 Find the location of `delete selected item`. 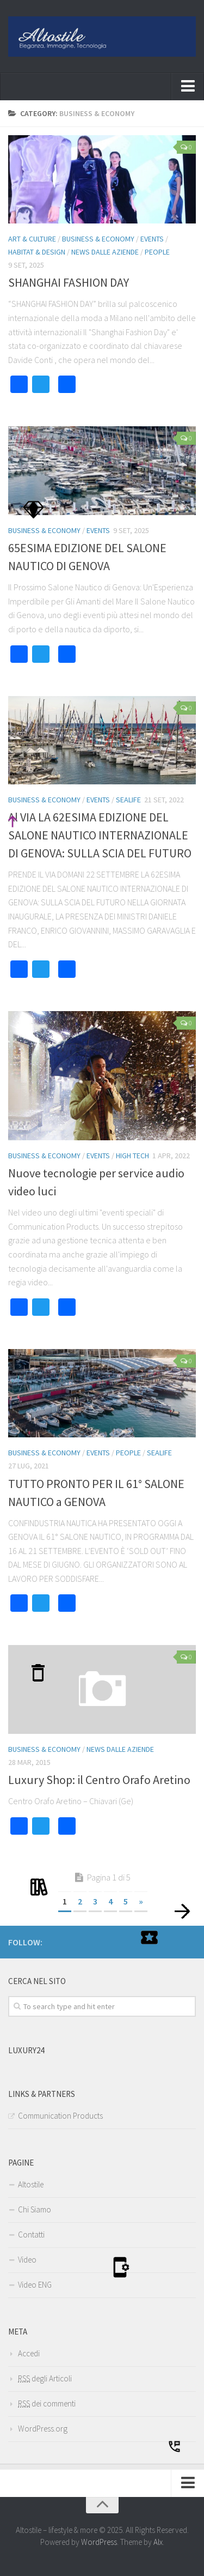

delete selected item is located at coordinates (38, 1673).